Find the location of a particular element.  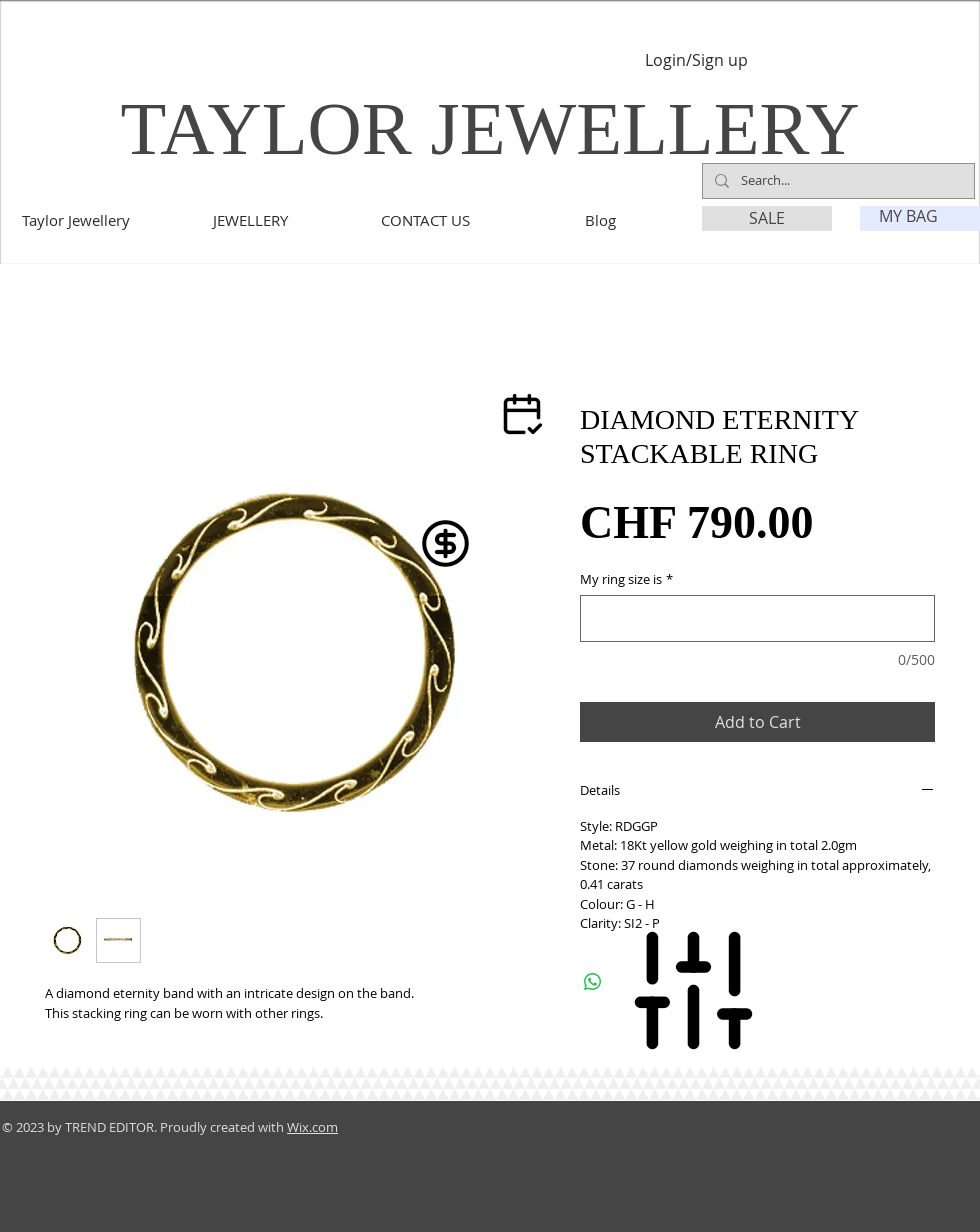

confirm or complete a scheduled event is located at coordinates (522, 414).